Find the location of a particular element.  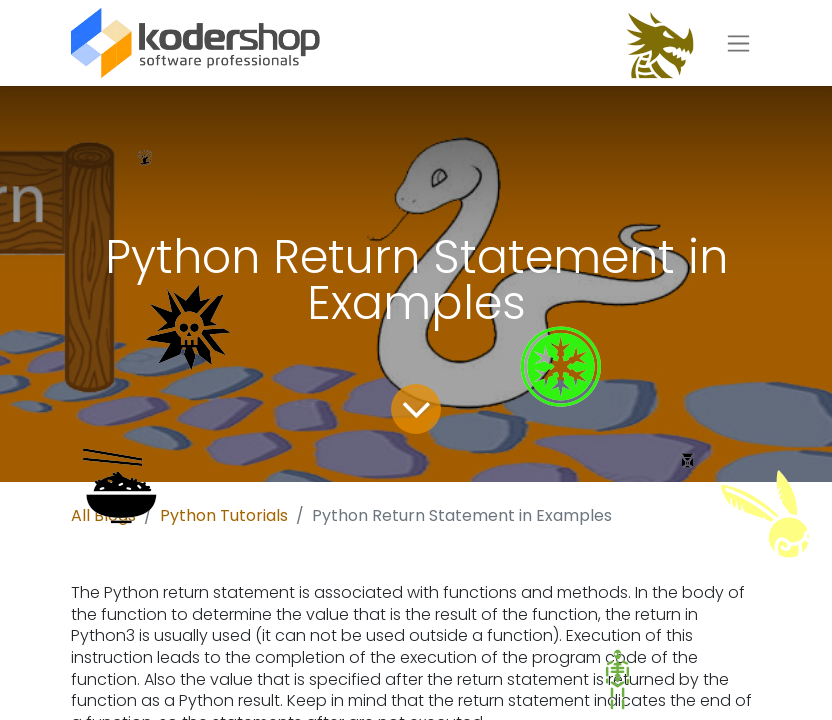

browse asian cuisine or rice dishes is located at coordinates (121, 485).